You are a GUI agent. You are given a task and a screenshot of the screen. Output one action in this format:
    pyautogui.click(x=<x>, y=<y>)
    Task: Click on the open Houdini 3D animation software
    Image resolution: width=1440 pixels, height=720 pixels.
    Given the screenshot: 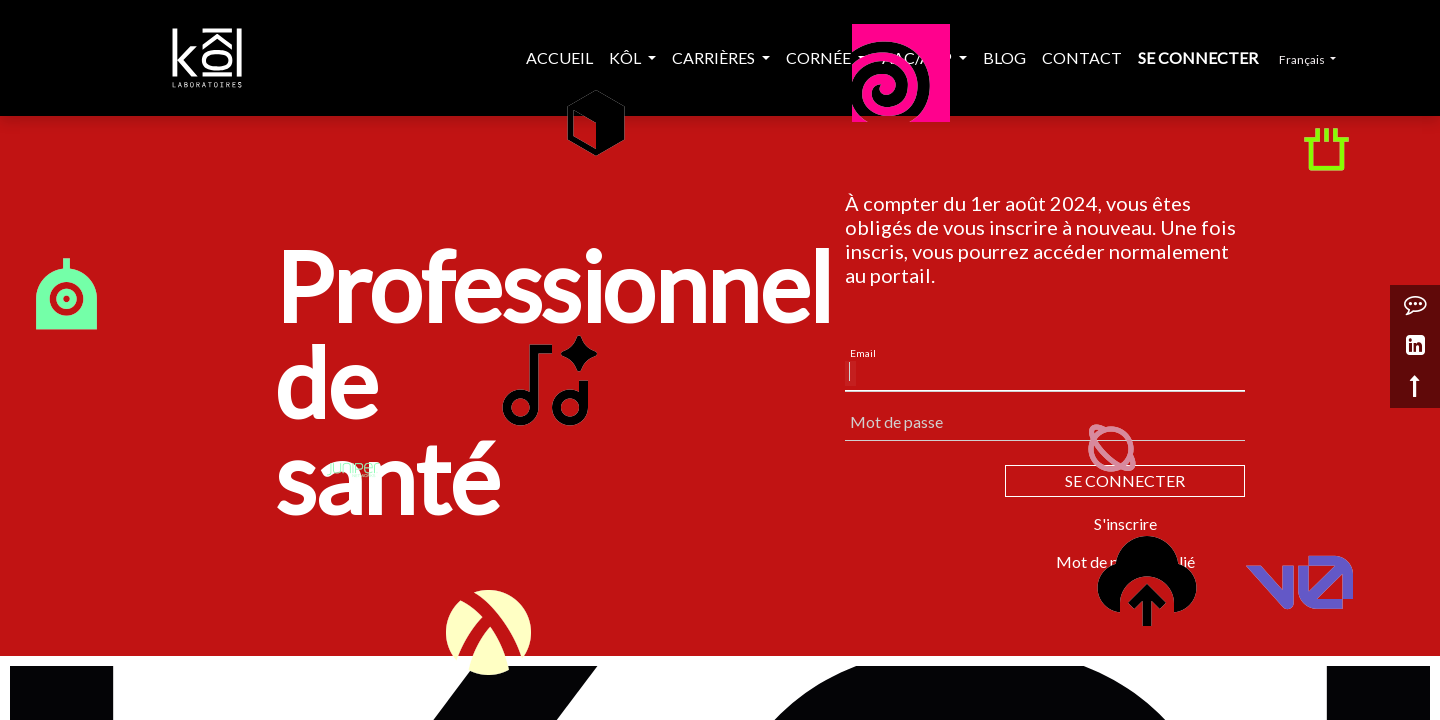 What is the action you would take?
    pyautogui.click(x=901, y=73)
    